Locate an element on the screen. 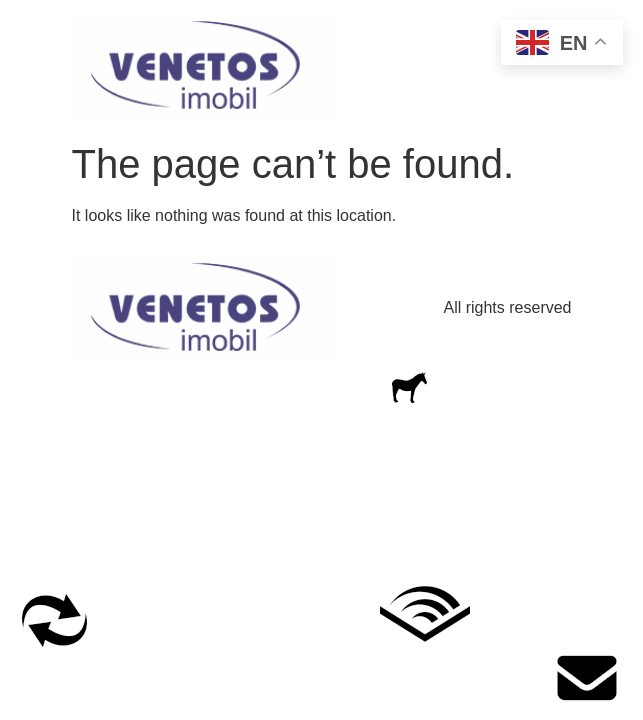 The height and width of the screenshot is (720, 643). visit Sticker Mule website or app is located at coordinates (409, 387).